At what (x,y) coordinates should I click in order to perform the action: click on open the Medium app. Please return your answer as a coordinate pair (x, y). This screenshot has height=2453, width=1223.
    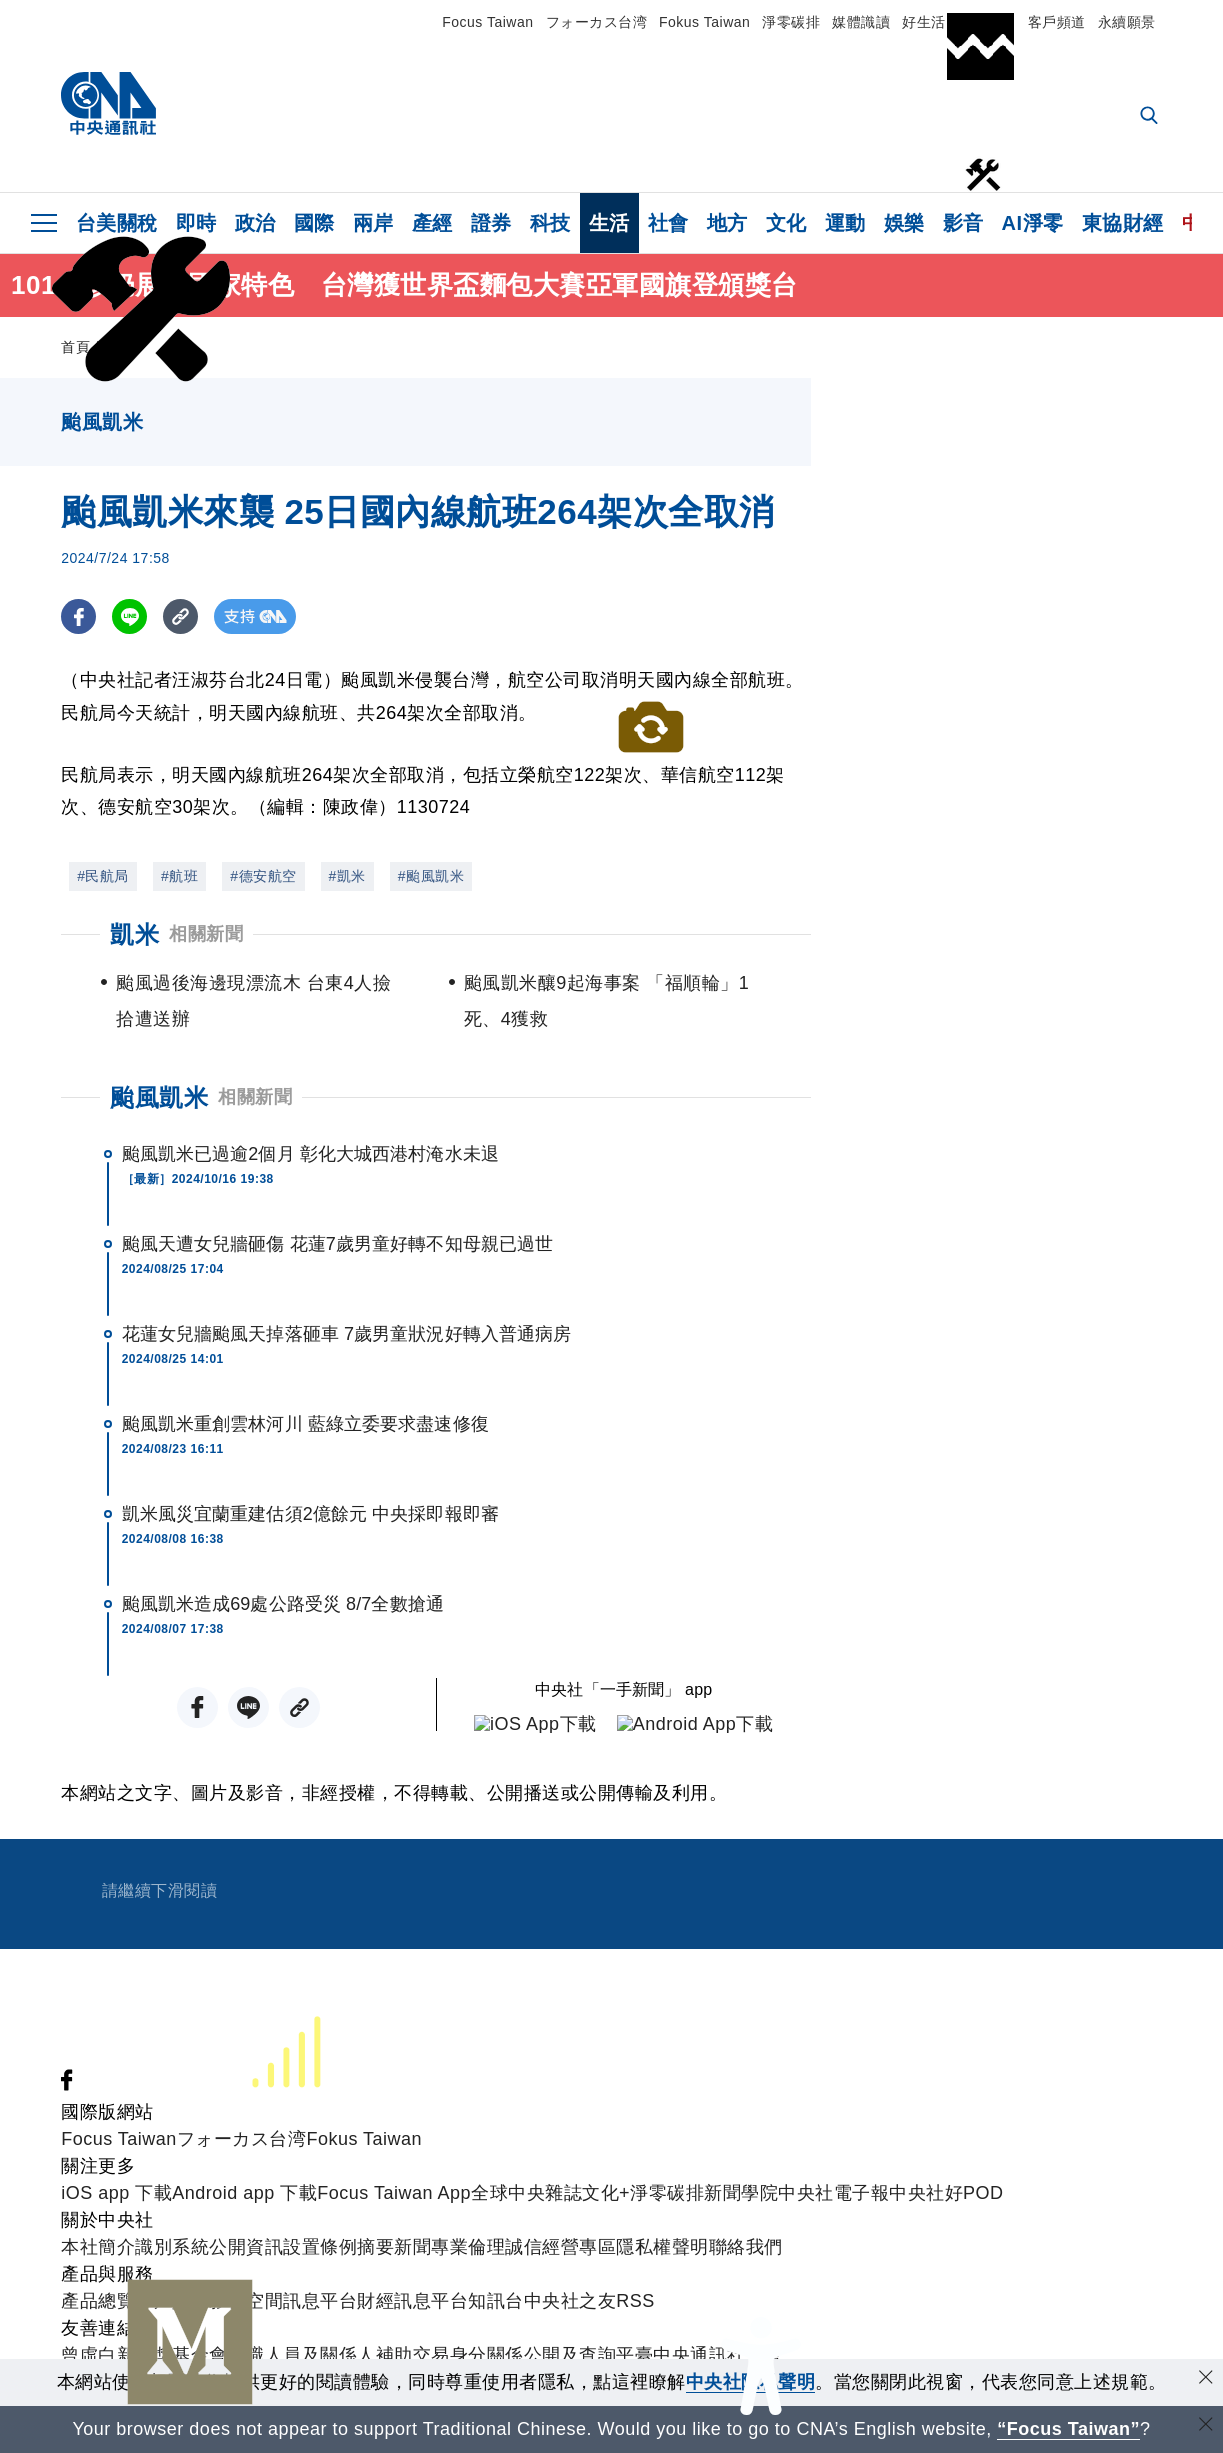
    Looking at the image, I should click on (190, 2342).